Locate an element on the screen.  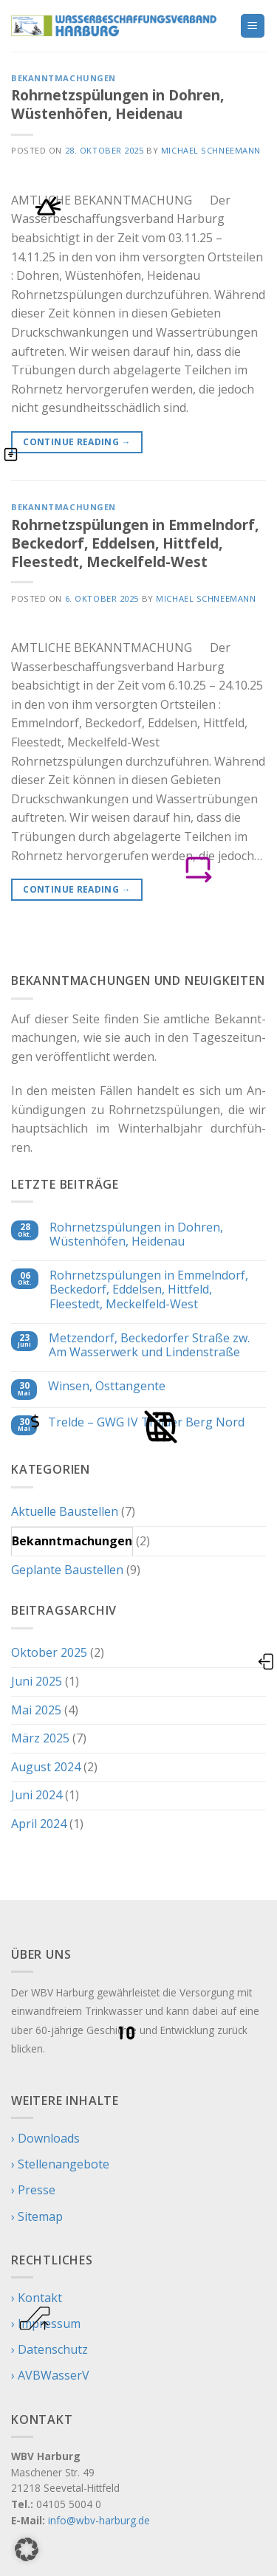
log out of your account is located at coordinates (267, 1661).